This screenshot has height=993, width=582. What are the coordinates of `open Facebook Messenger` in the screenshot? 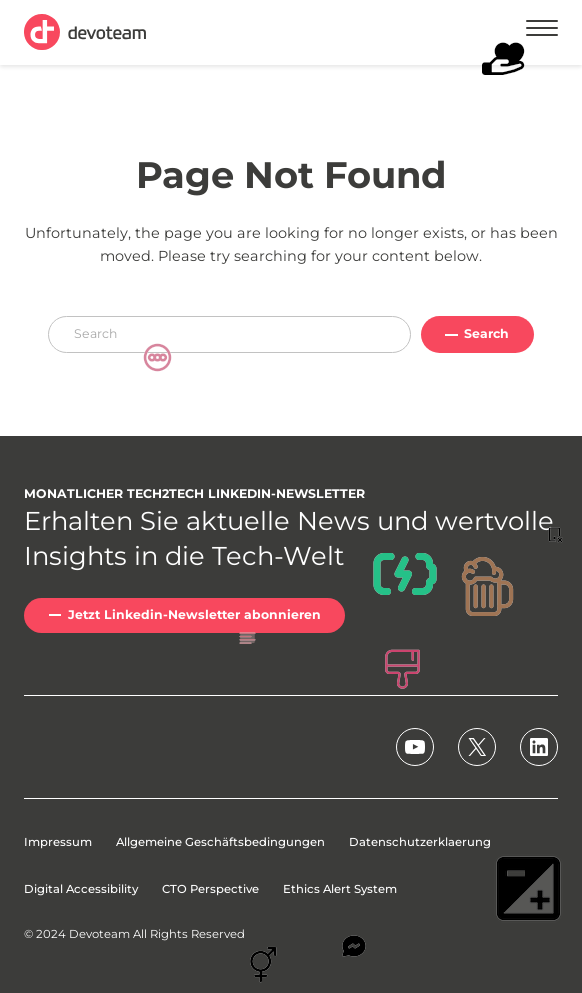 It's located at (354, 946).